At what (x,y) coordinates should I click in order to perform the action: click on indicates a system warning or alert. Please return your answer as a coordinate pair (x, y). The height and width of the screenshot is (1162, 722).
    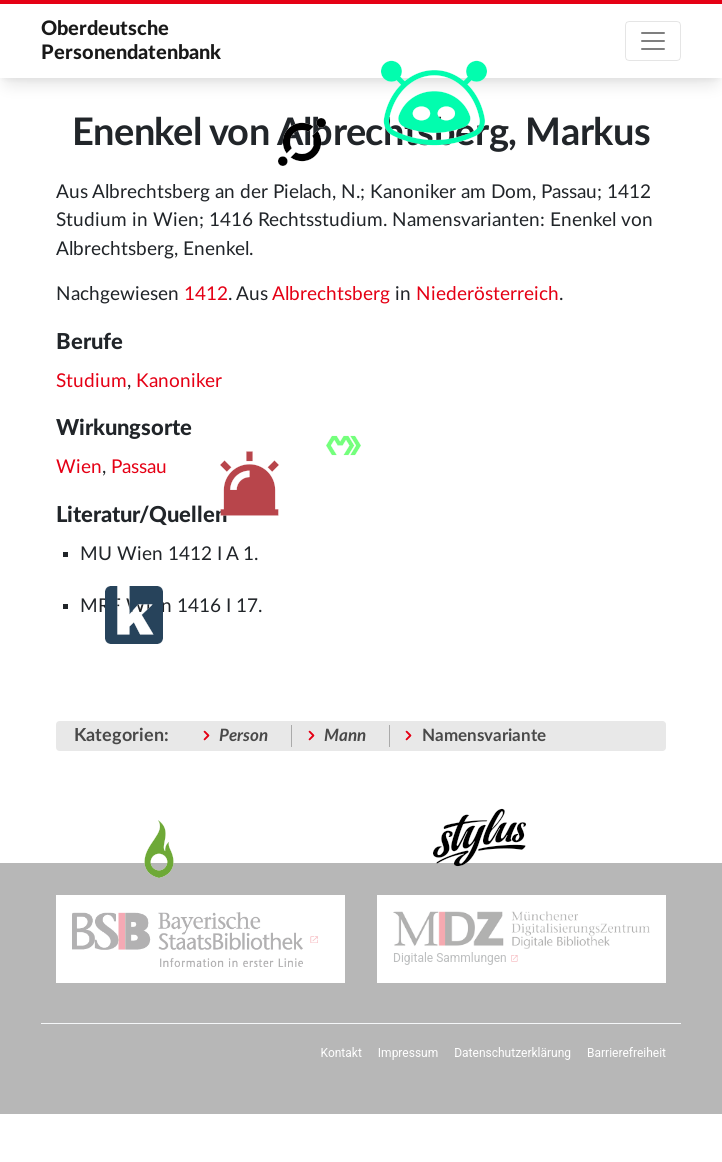
    Looking at the image, I should click on (249, 483).